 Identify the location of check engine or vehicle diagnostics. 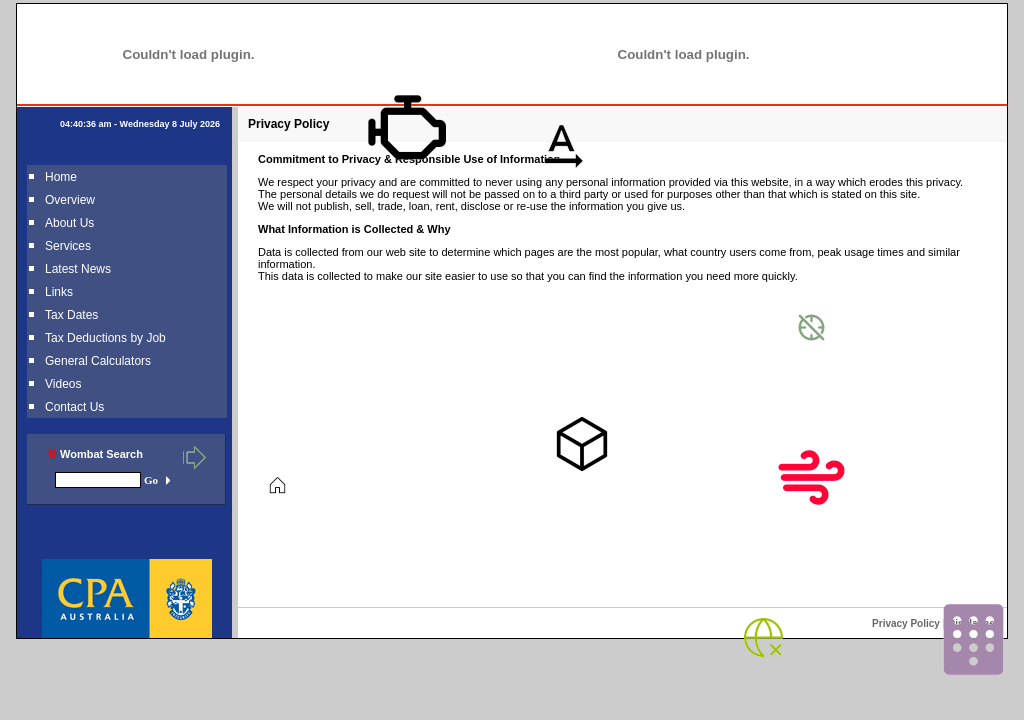
(406, 128).